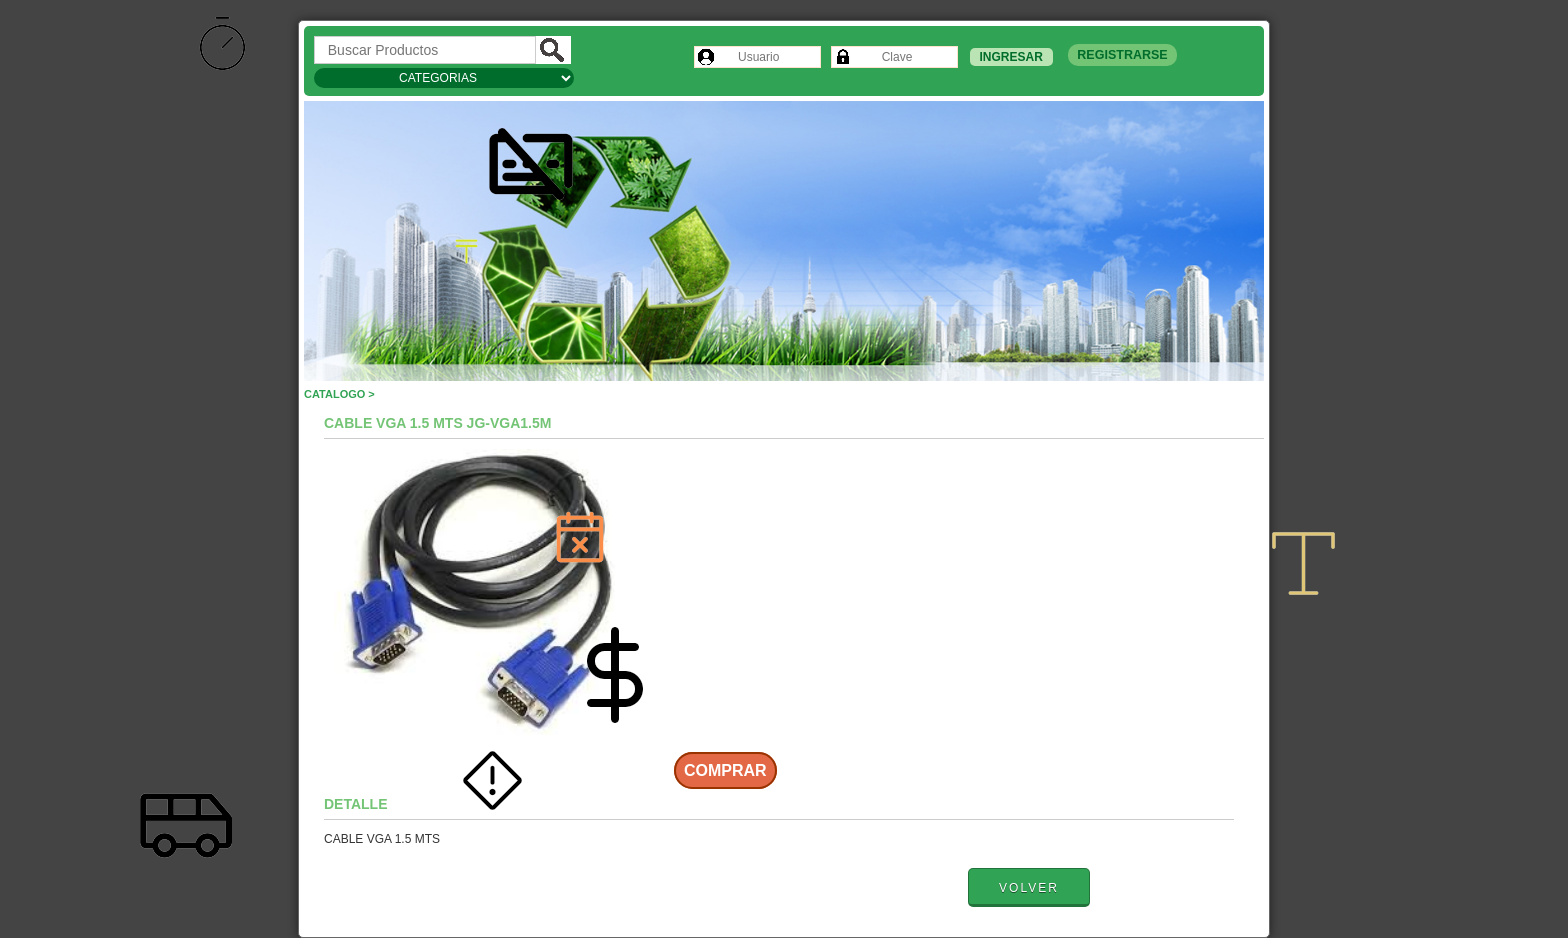 This screenshot has width=1568, height=938. What do you see at coordinates (466, 250) in the screenshot?
I see `view or select Kazakhstan tenge currency` at bounding box center [466, 250].